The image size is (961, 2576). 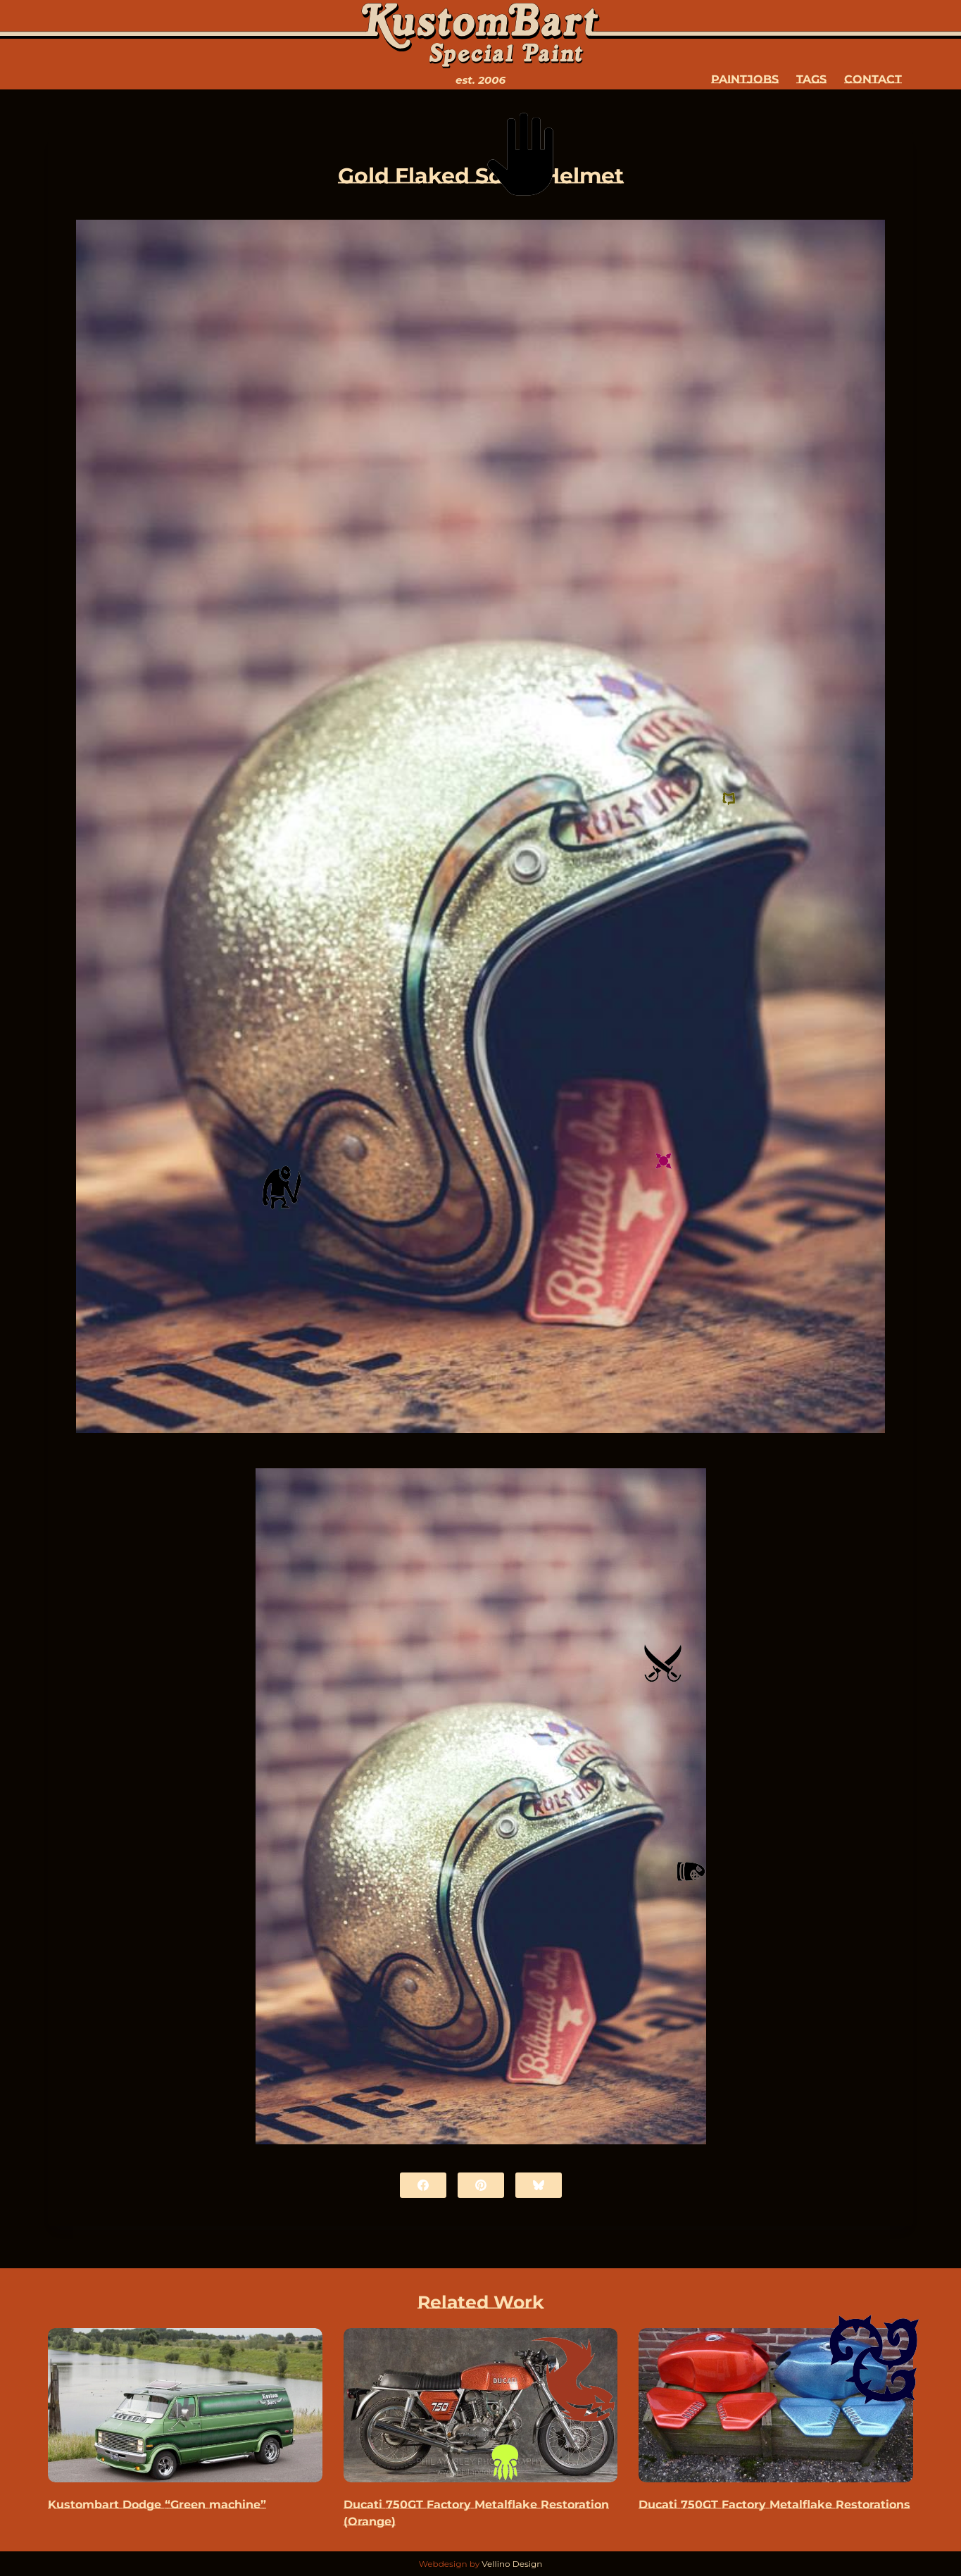 I want to click on enemy minion character in a game interface, so click(x=282, y=1187).